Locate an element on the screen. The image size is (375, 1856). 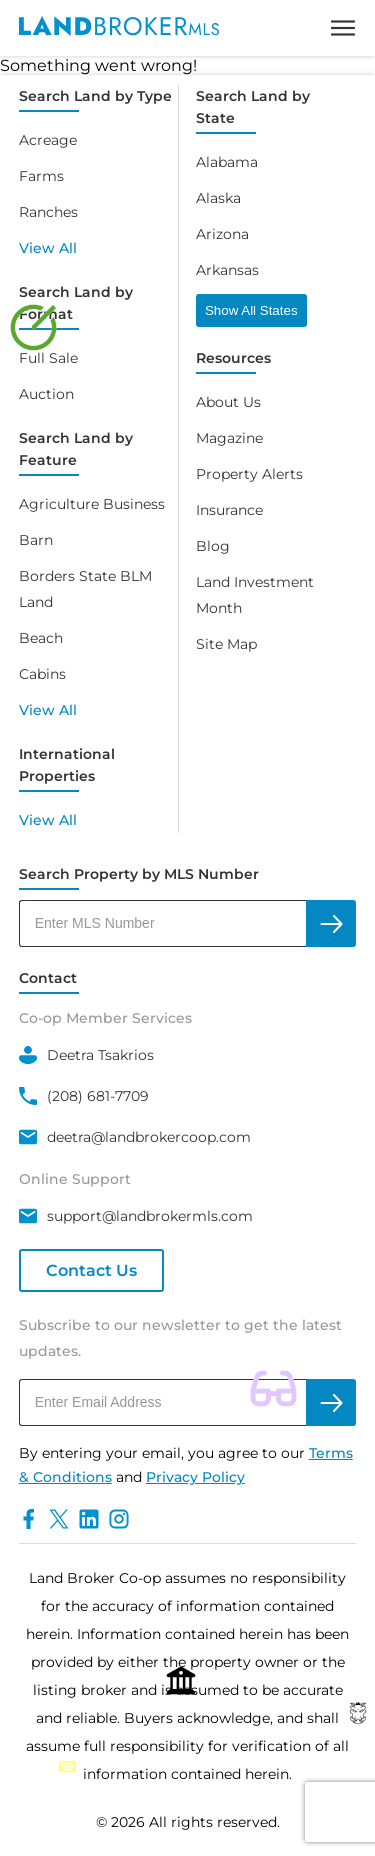
open the on-screen keyboard is located at coordinates (67, 1766).